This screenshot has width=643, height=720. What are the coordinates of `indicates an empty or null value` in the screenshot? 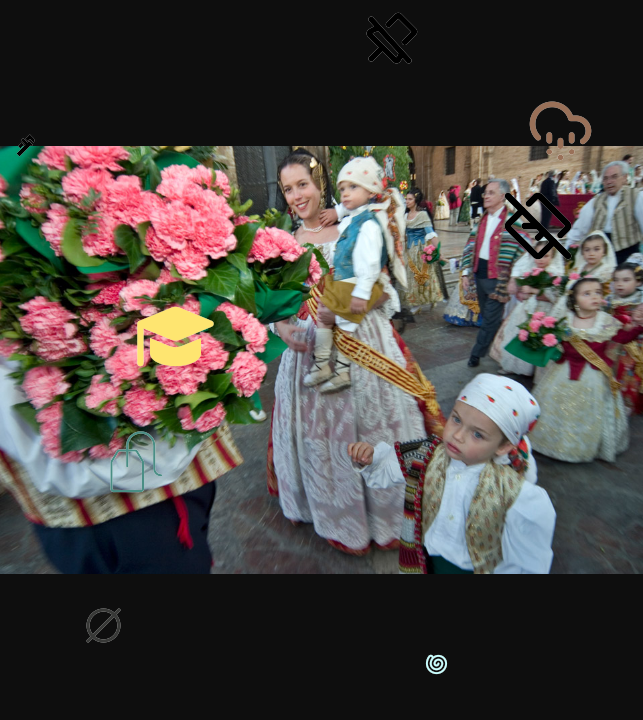 It's located at (103, 625).